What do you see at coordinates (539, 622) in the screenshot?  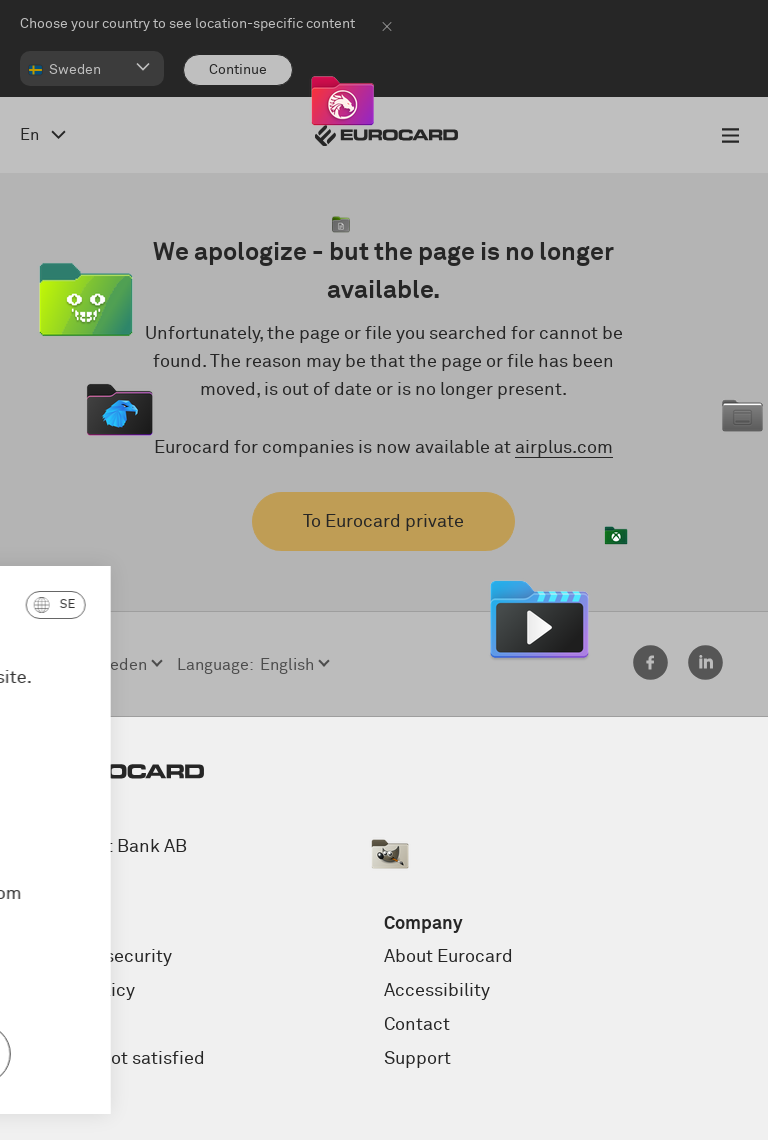 I see `open your movies folder` at bounding box center [539, 622].